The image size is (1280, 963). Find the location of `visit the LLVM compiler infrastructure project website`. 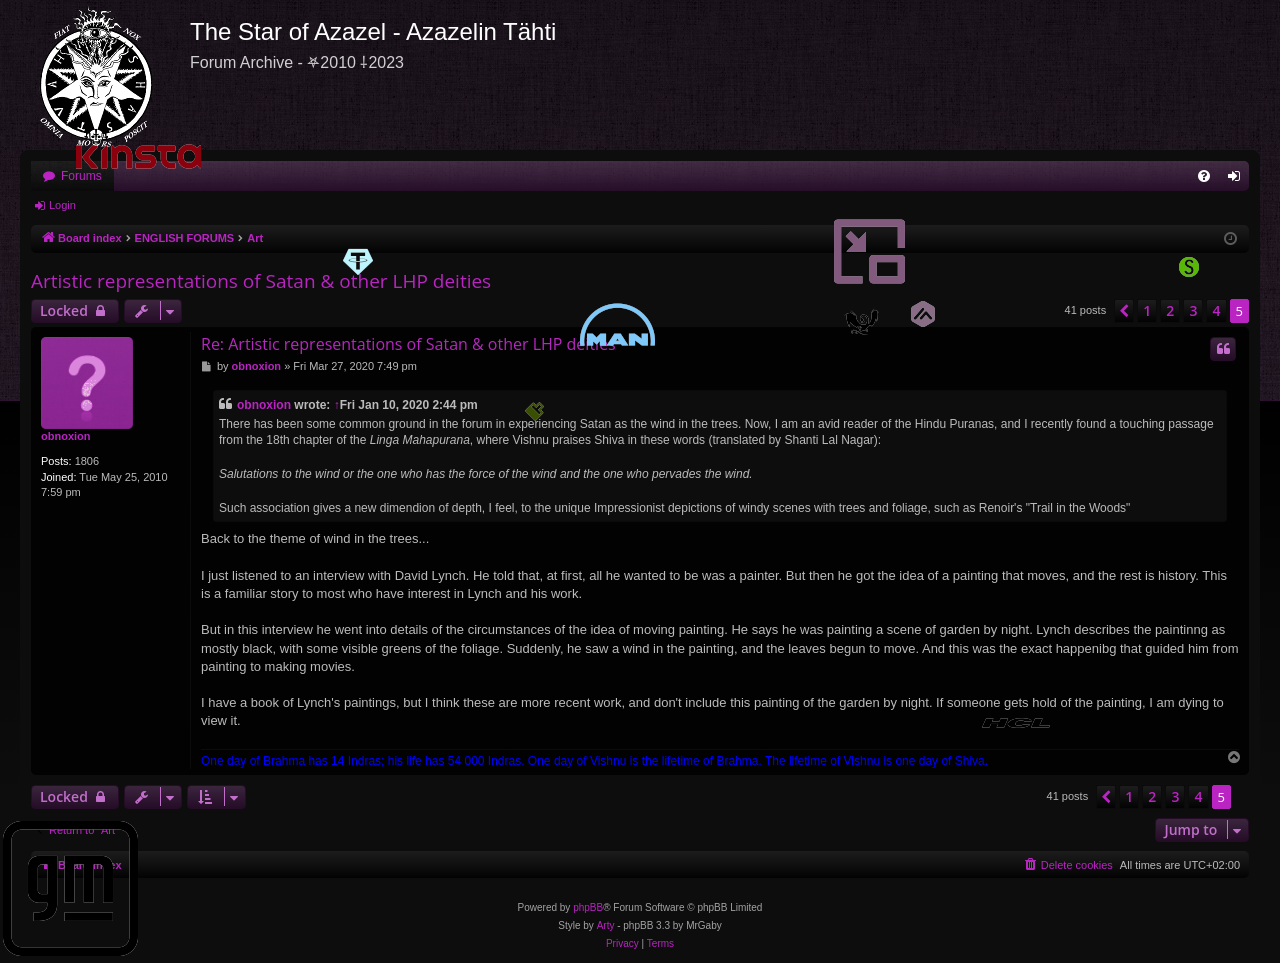

visit the LLVM compiler infrastructure project website is located at coordinates (861, 321).